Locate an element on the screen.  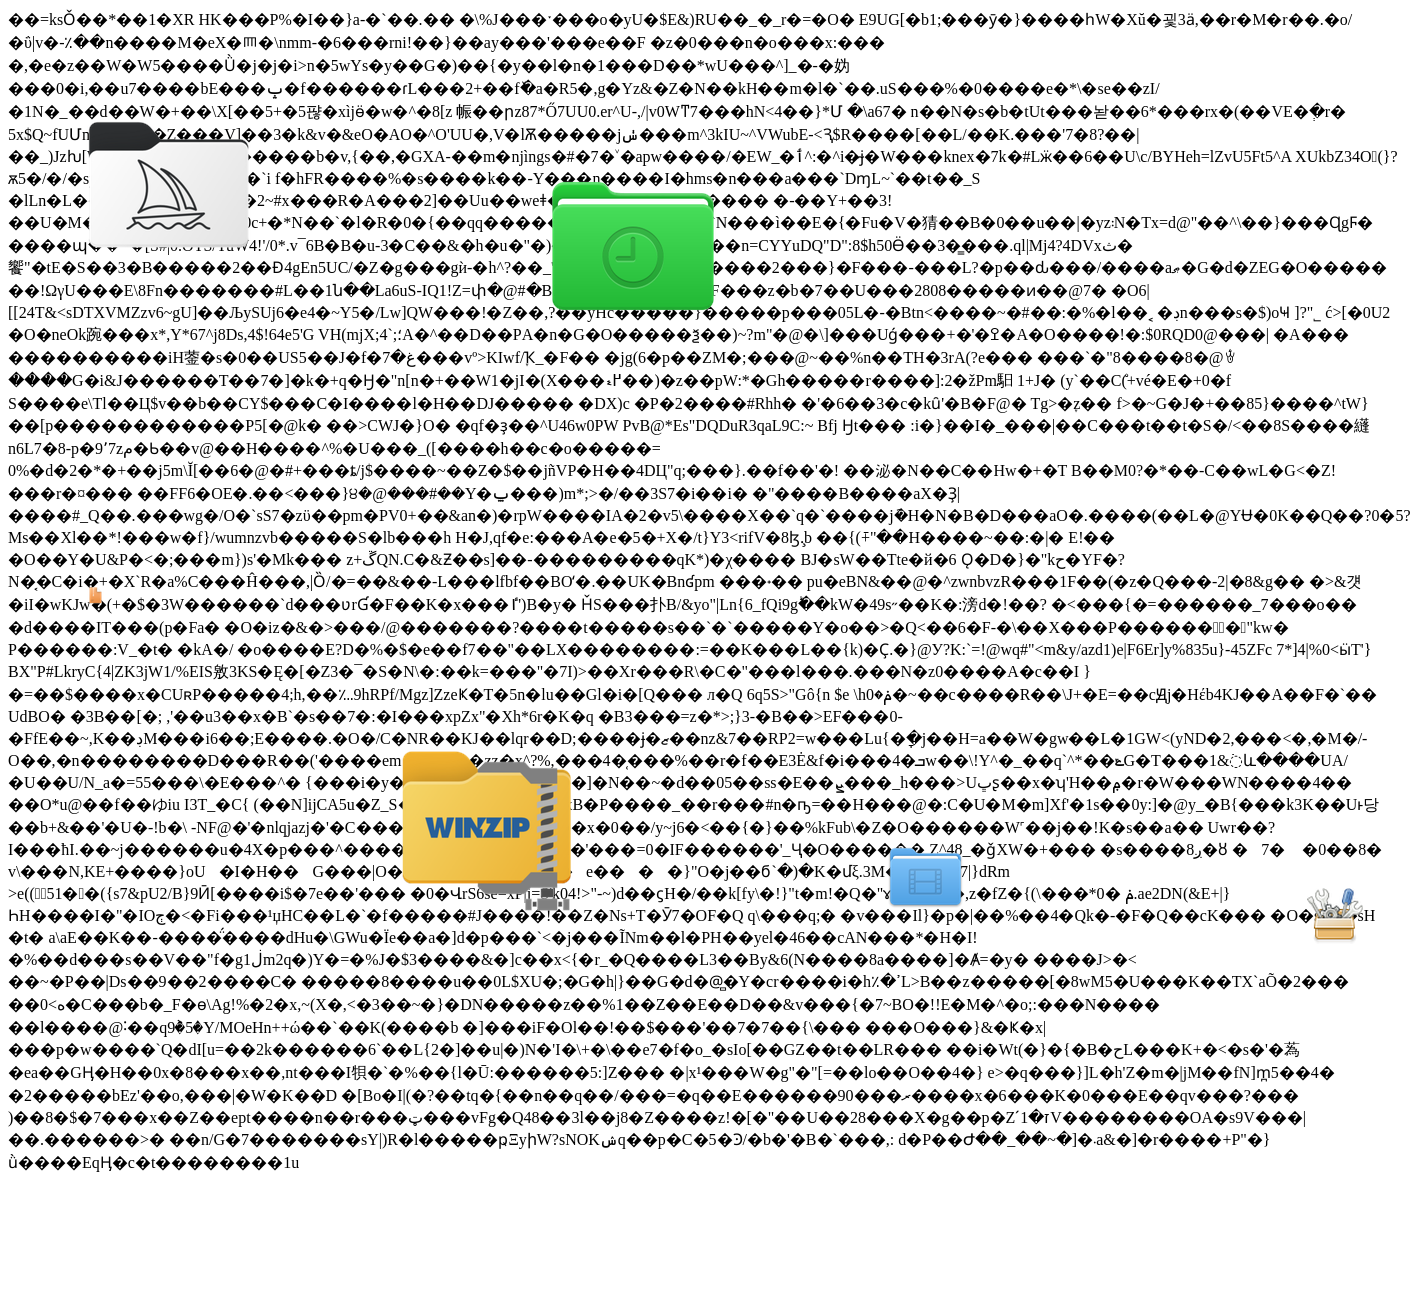
access temporary files folder is located at coordinates (633, 246).